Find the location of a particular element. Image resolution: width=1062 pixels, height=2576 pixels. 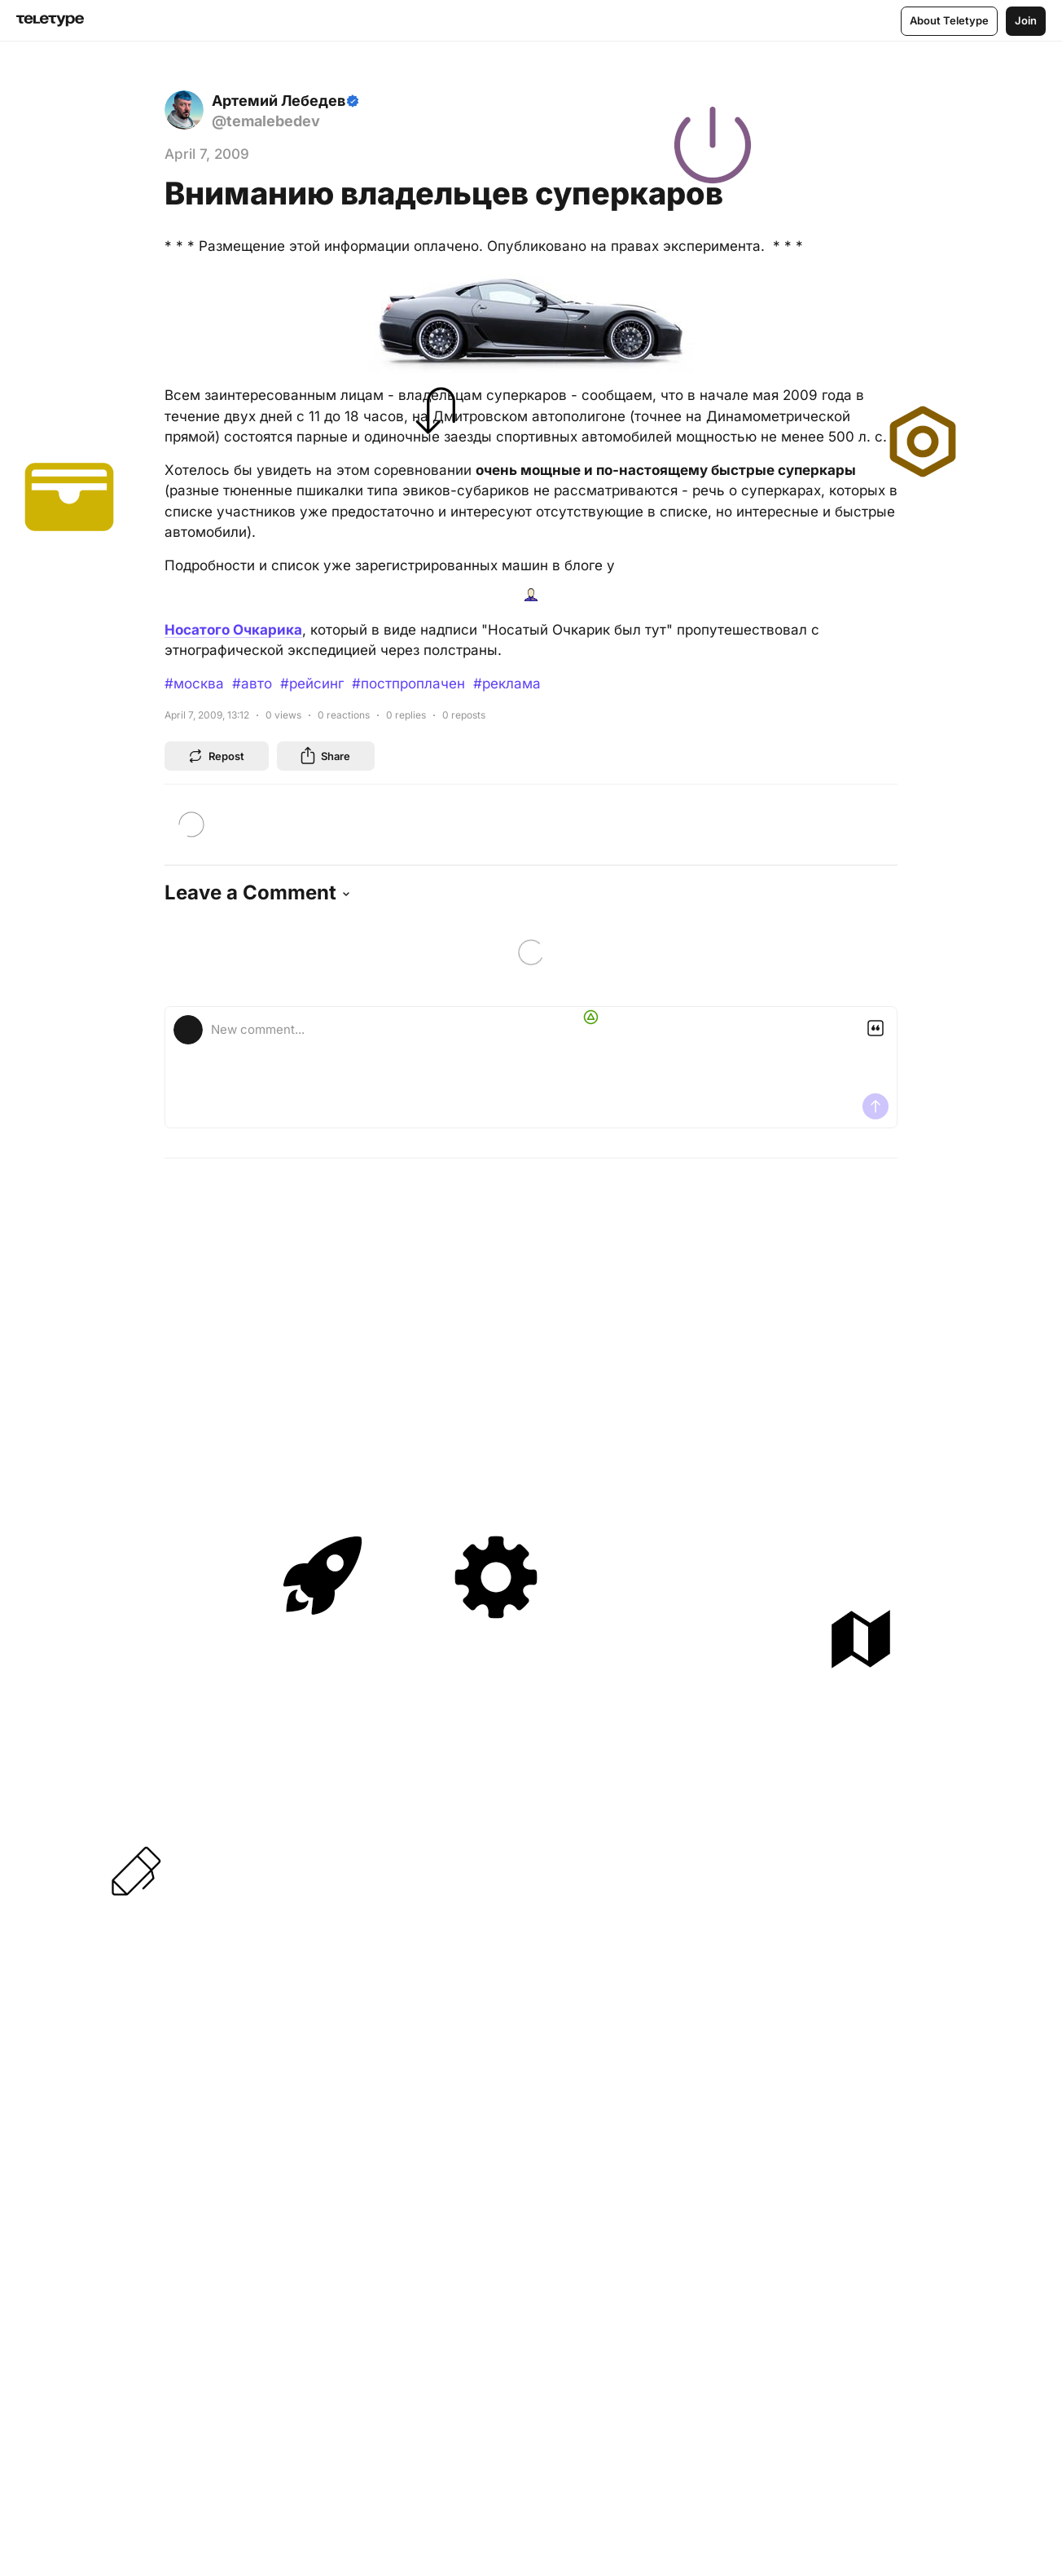

access settings or configuration options is located at coordinates (923, 442).